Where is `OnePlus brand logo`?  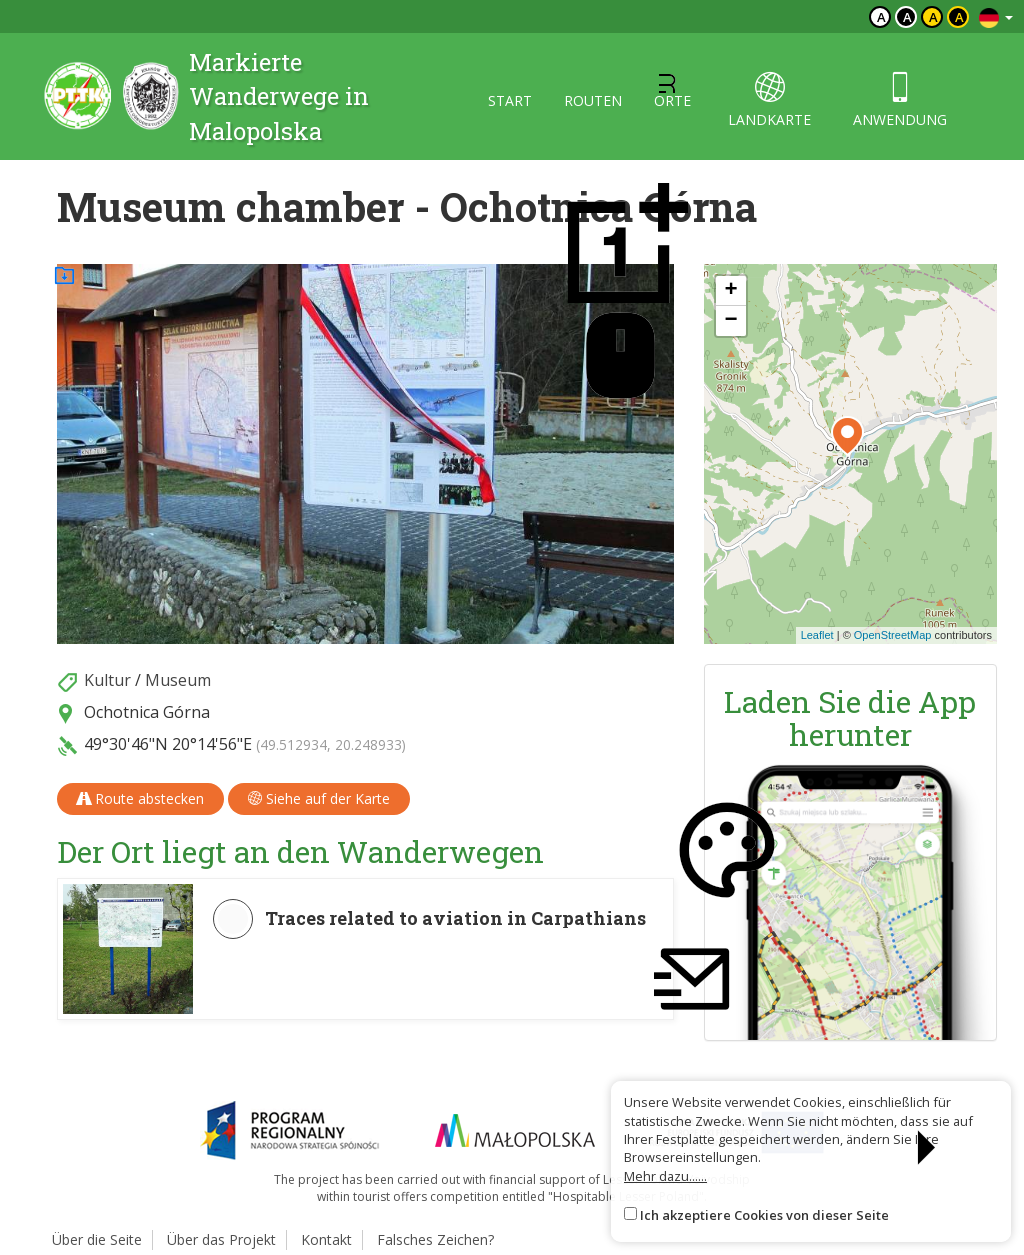
OnePlus brand logo is located at coordinates (628, 243).